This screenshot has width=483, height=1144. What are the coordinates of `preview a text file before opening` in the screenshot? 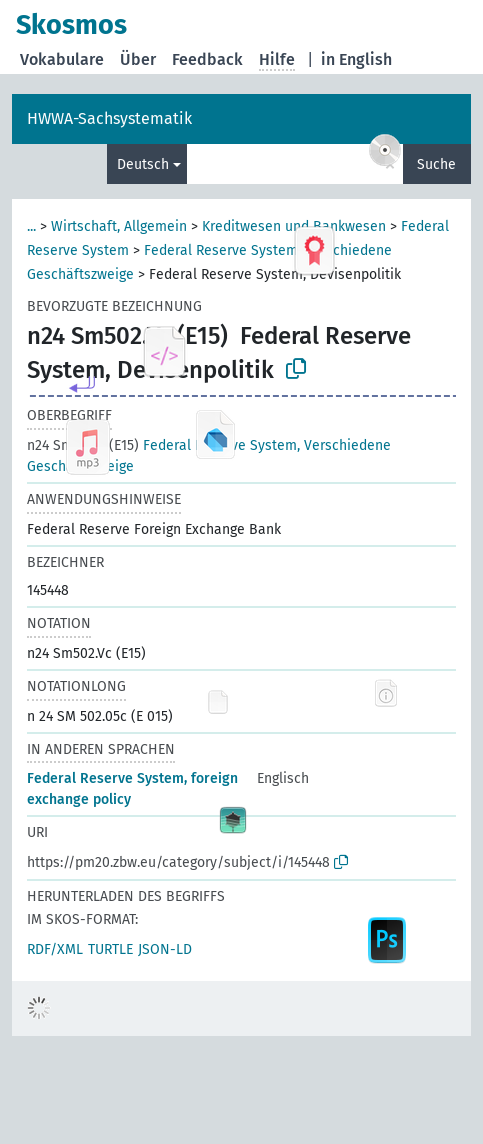 It's located at (218, 702).